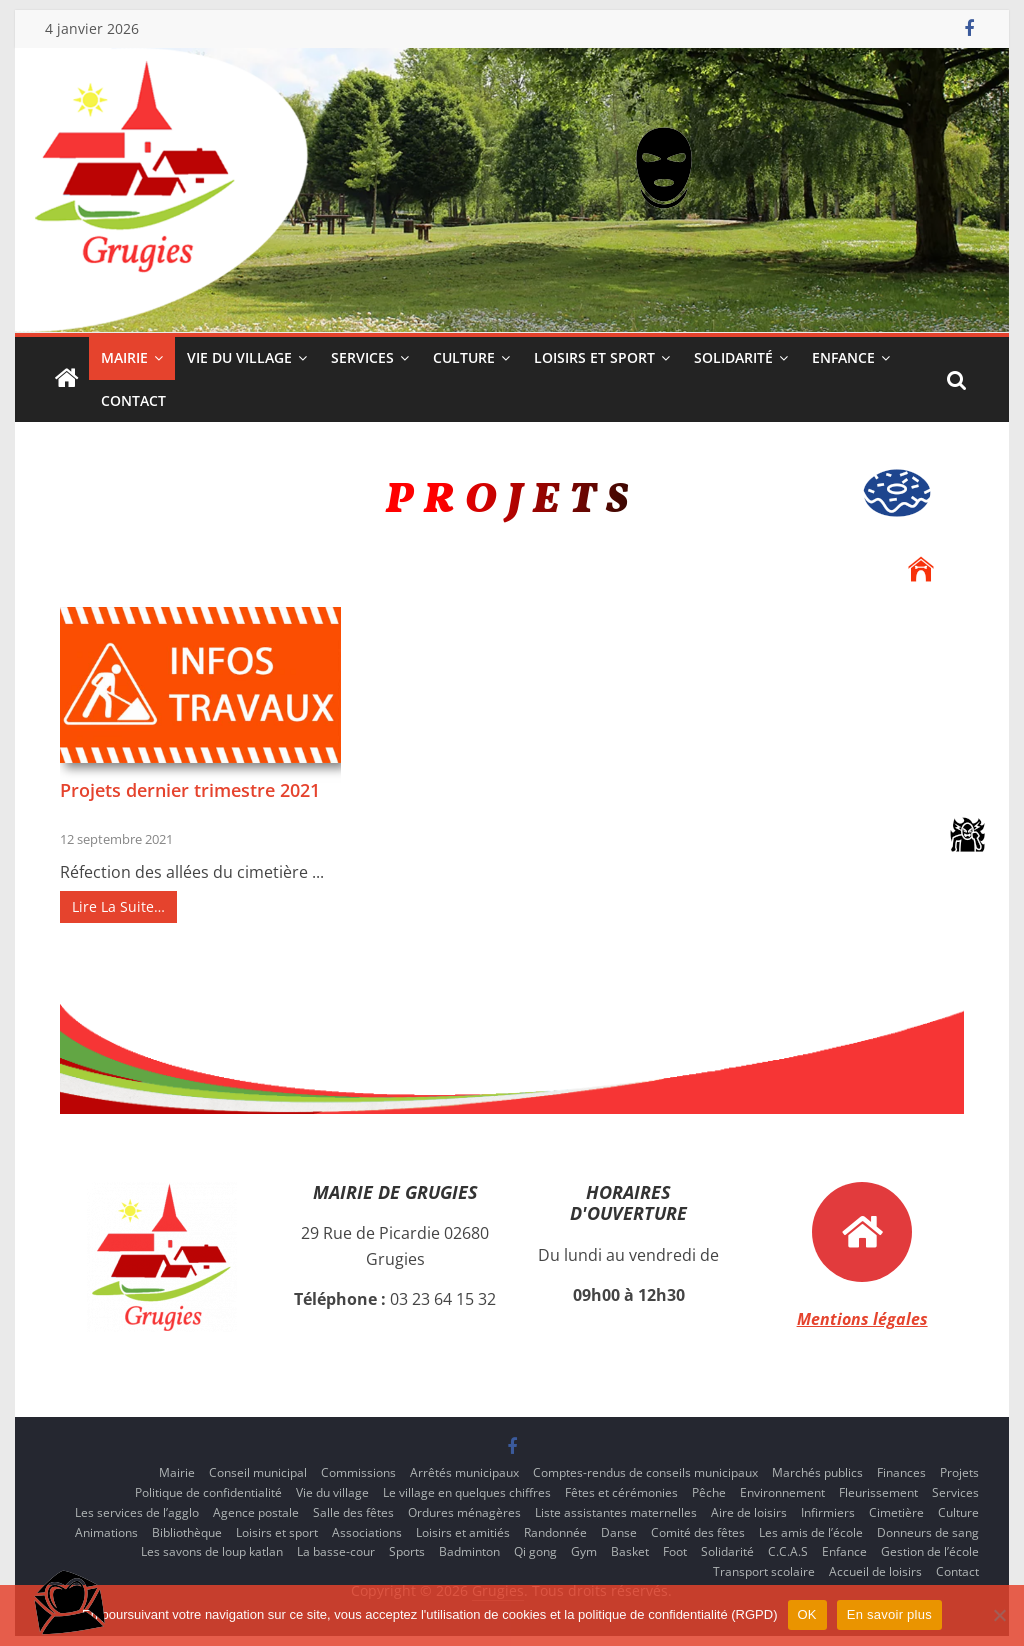 The width and height of the screenshot is (1024, 1646). What do you see at coordinates (897, 493) in the screenshot?
I see `access food or bakery category` at bounding box center [897, 493].